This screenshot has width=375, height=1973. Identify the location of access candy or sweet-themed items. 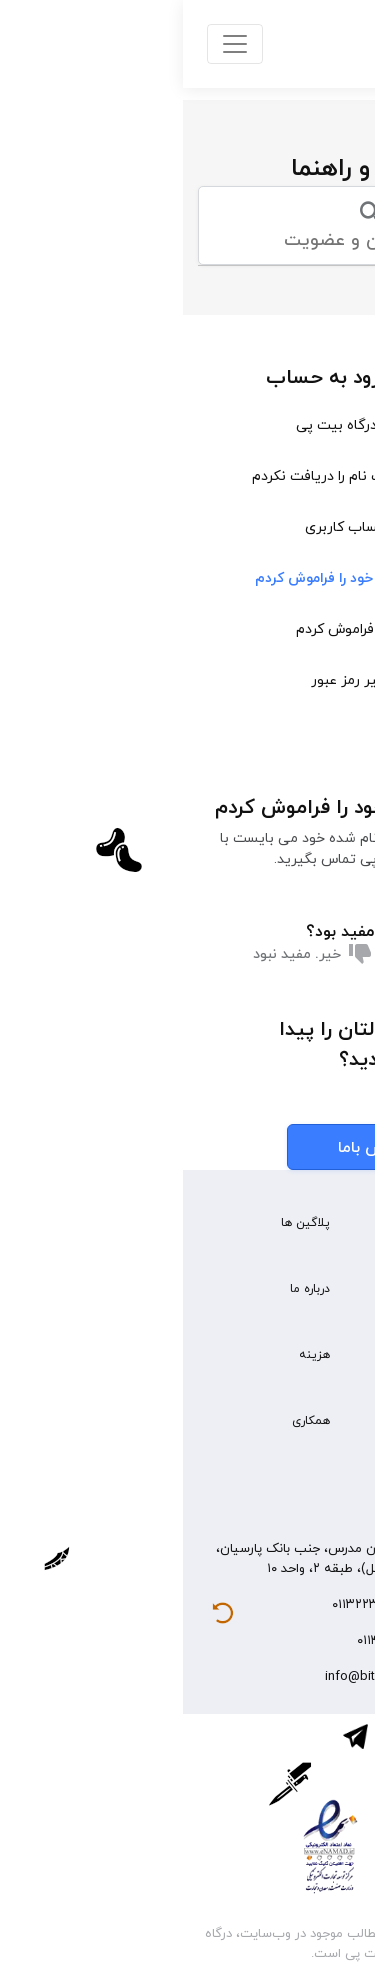
(119, 850).